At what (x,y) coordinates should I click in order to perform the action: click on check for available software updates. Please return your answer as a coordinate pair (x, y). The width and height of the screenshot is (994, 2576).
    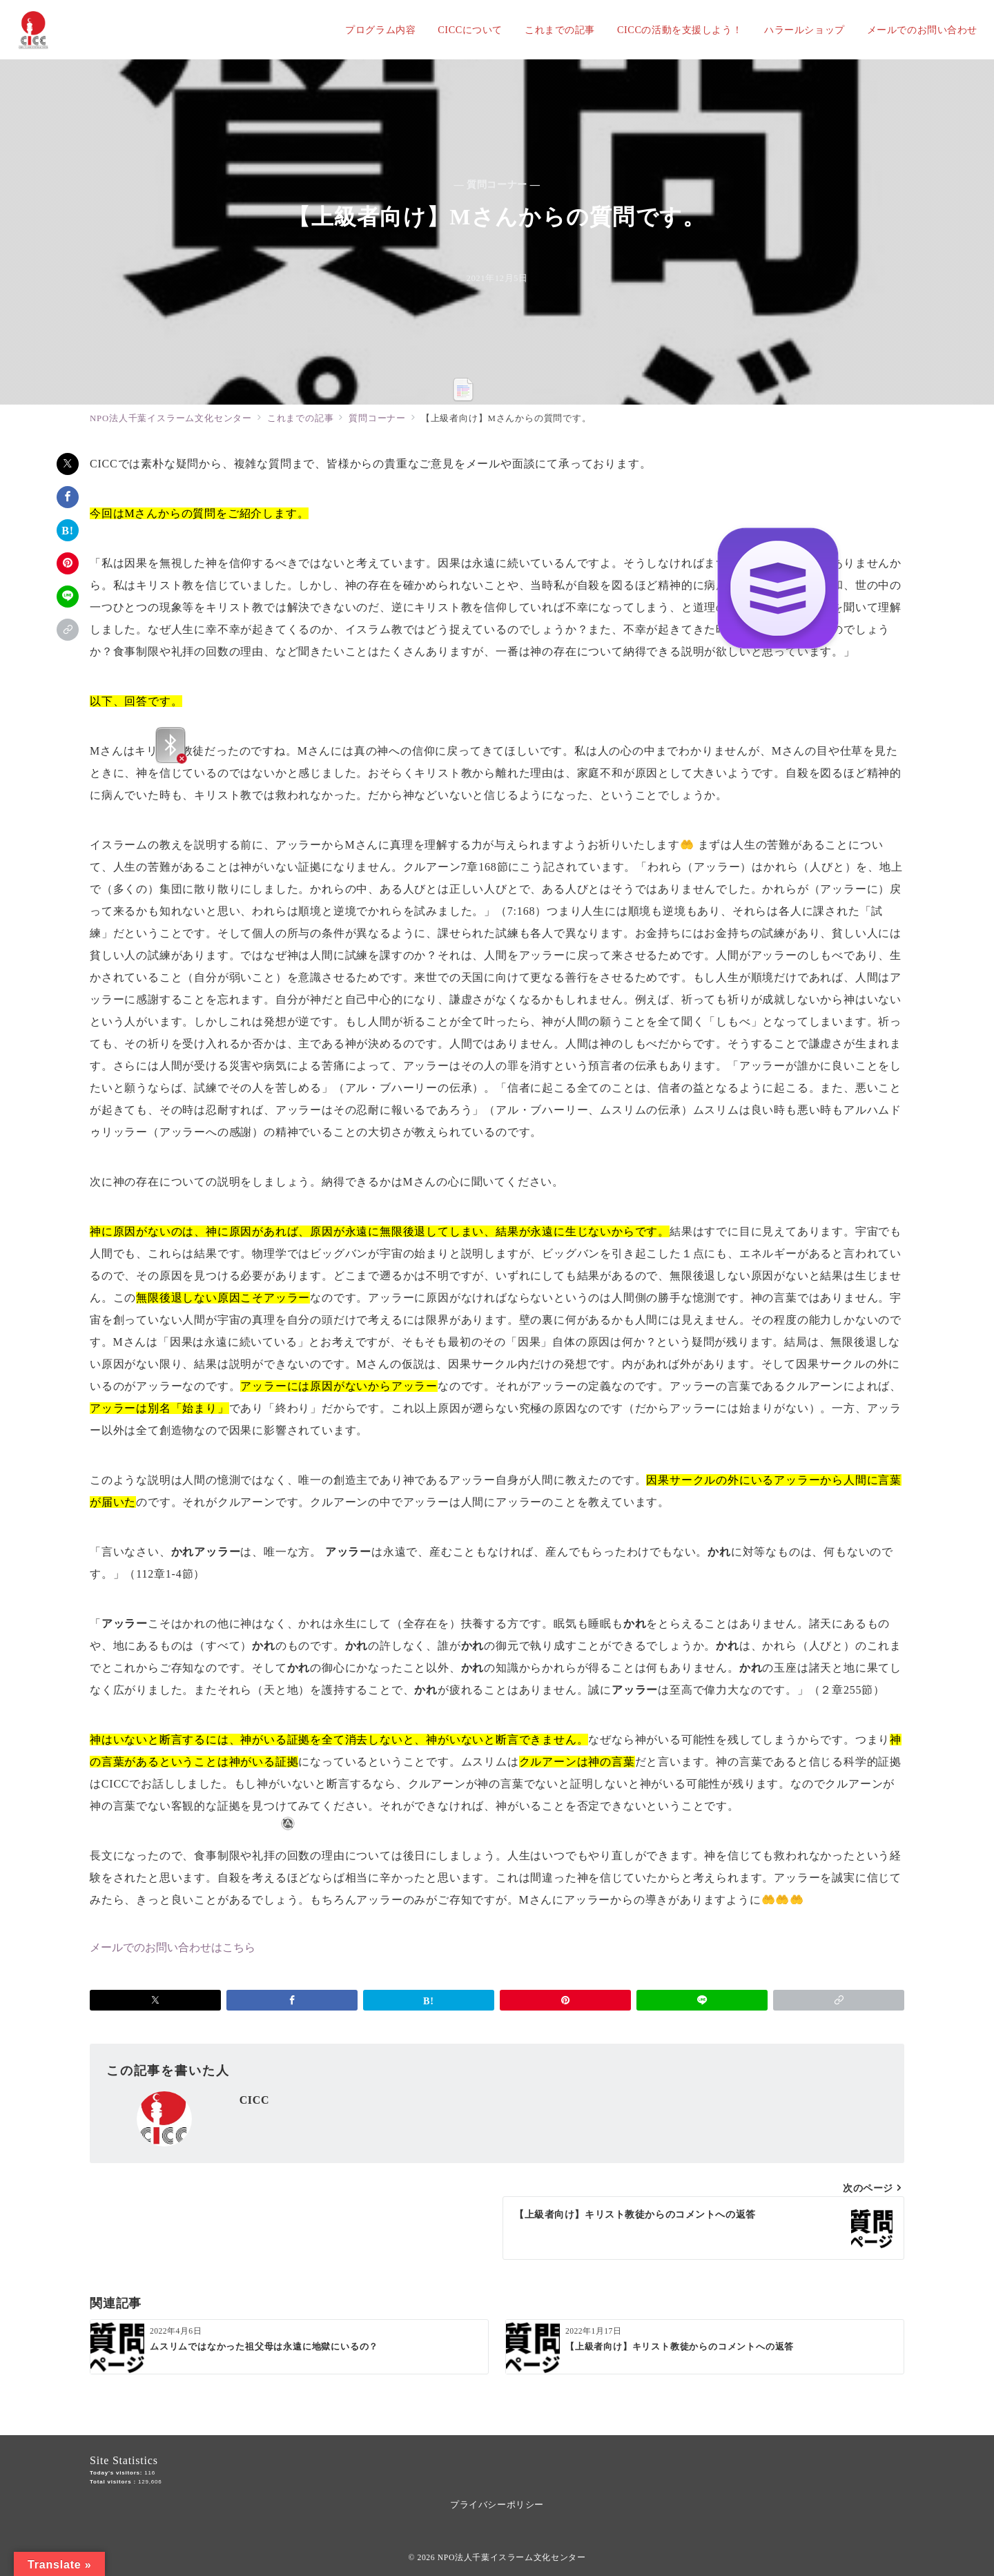
    Looking at the image, I should click on (288, 1823).